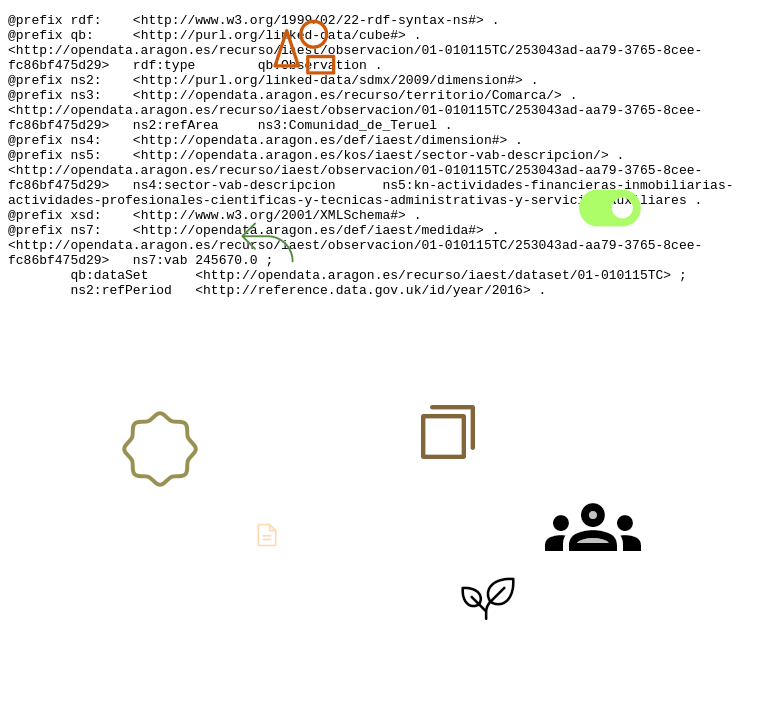 The height and width of the screenshot is (720, 768). What do you see at coordinates (305, 49) in the screenshot?
I see `access shape tools or drawing options` at bounding box center [305, 49].